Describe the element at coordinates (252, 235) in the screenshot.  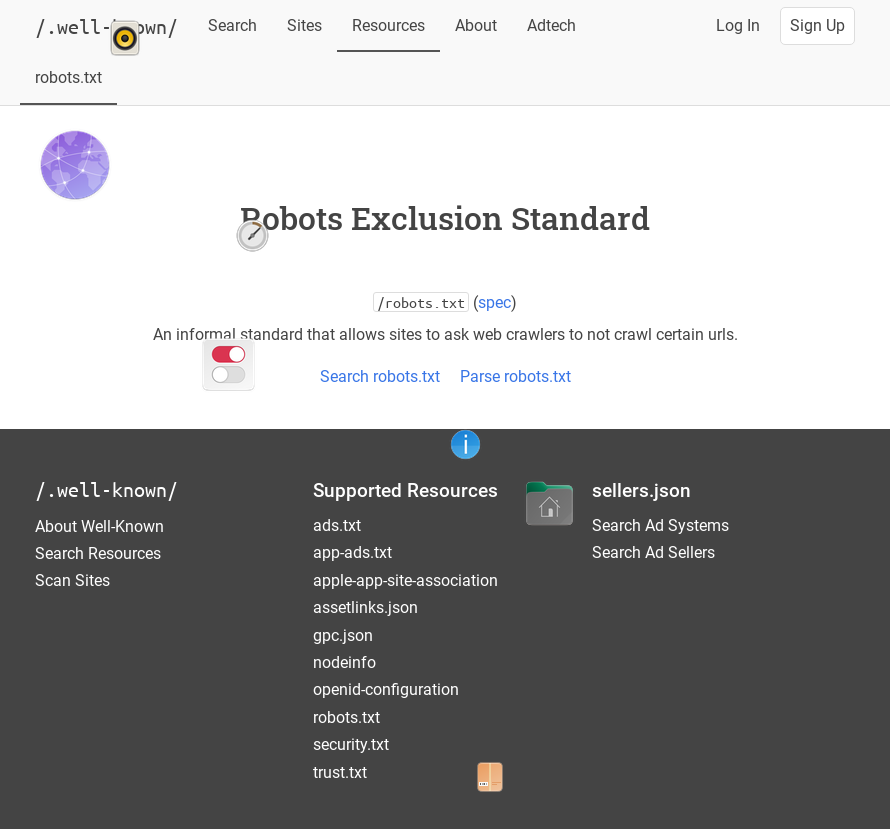
I see `open sysprof system profiler` at that location.